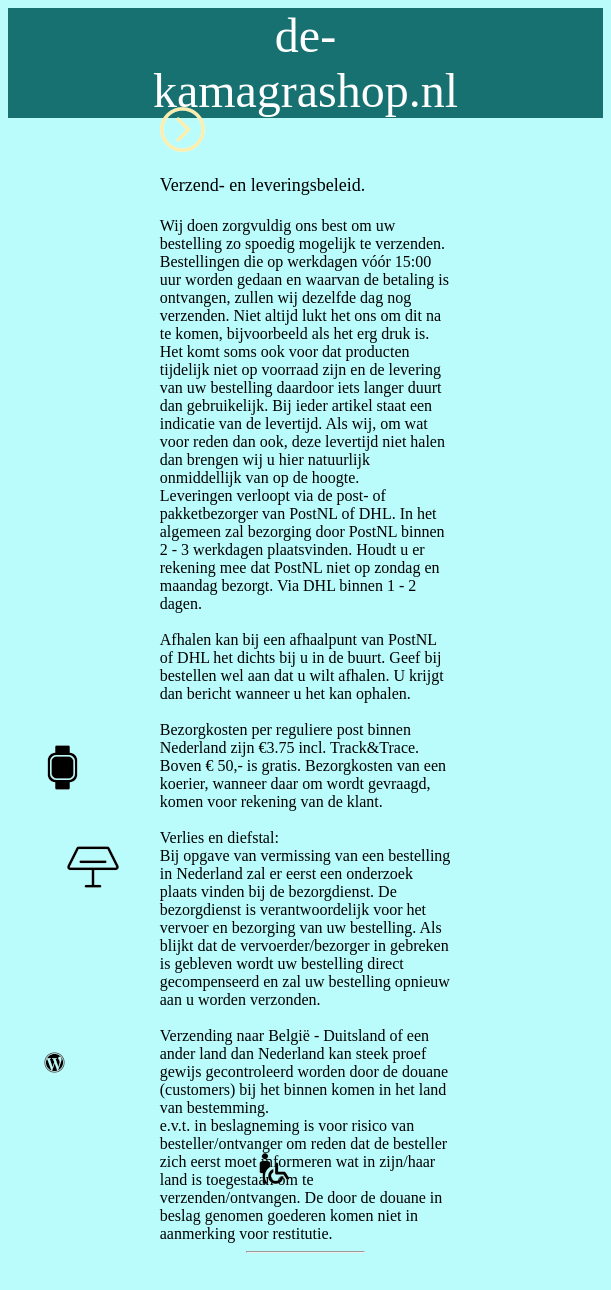 The height and width of the screenshot is (1290, 611). What do you see at coordinates (93, 867) in the screenshot?
I see `access presentation mode` at bounding box center [93, 867].